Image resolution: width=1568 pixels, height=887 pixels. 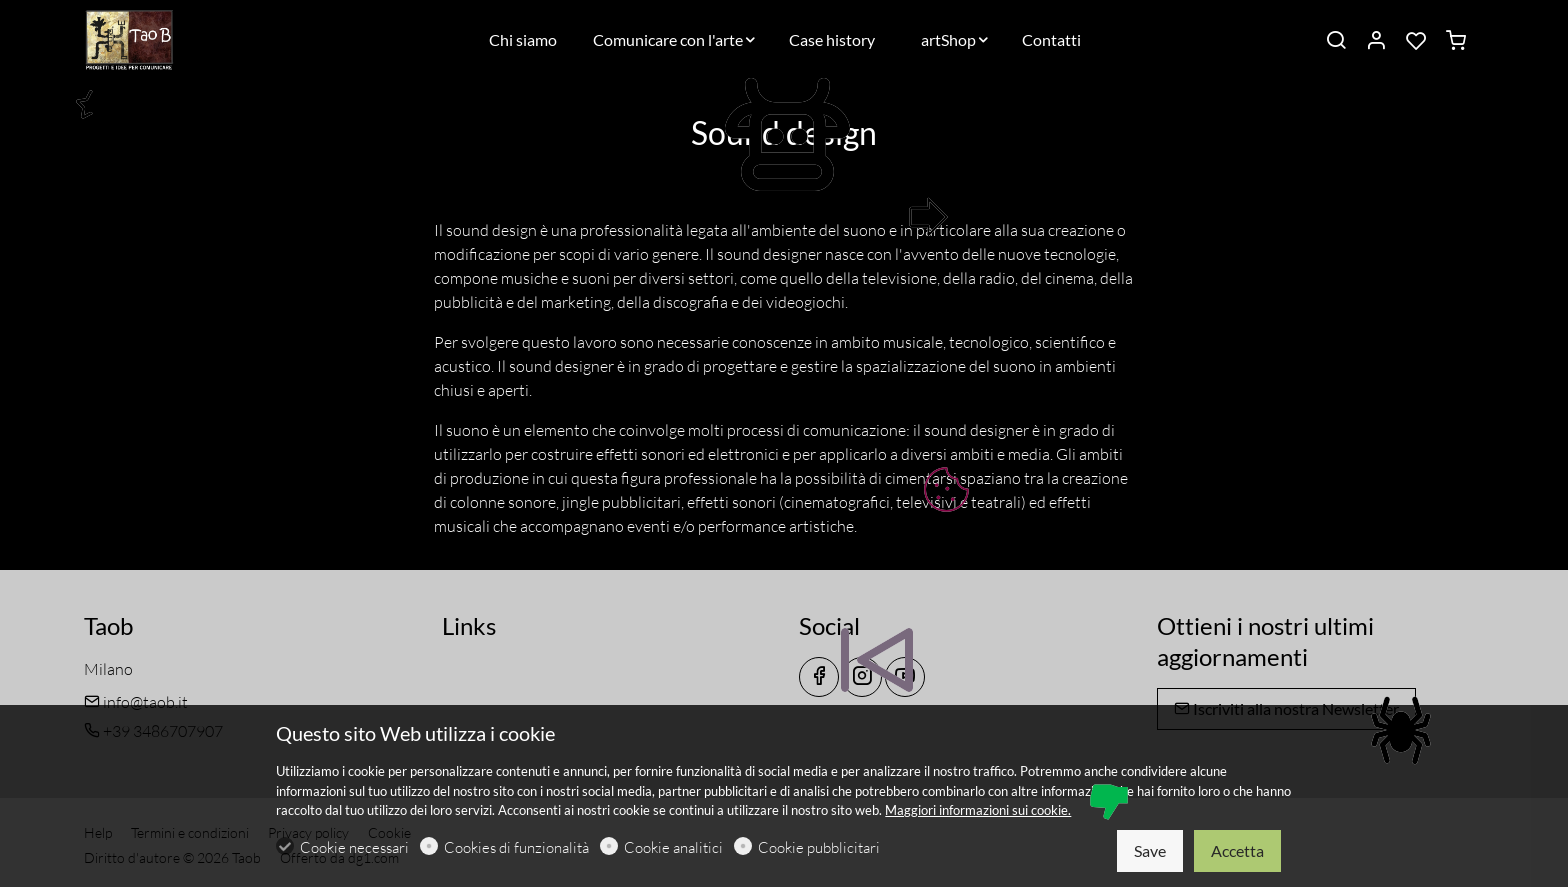 I want to click on indicates bug or error in the system, so click(x=1401, y=730).